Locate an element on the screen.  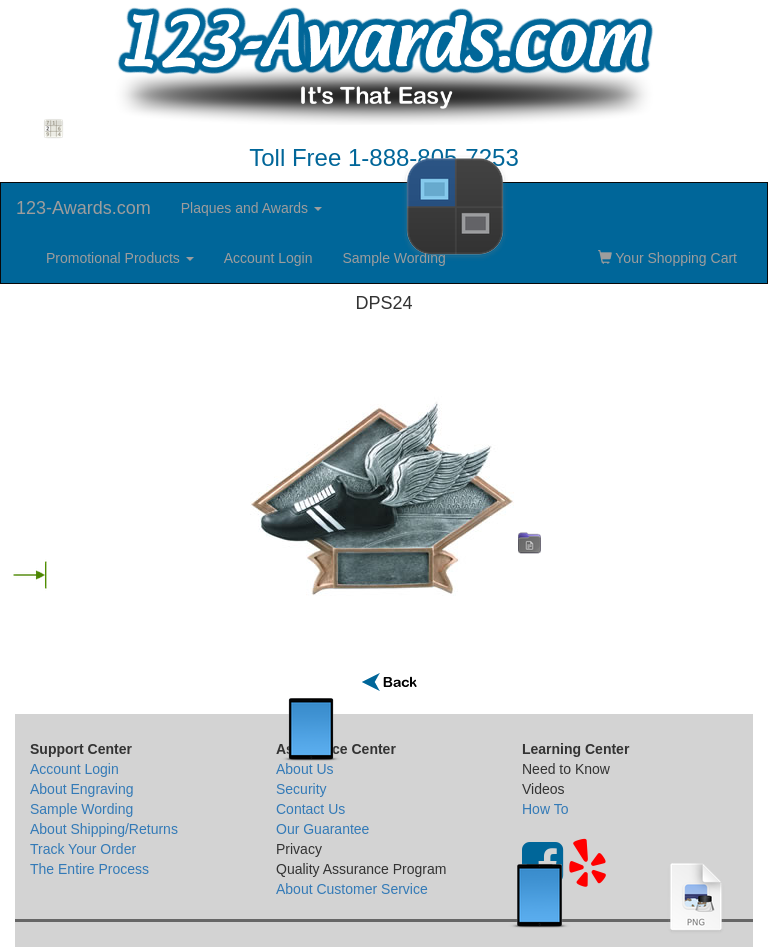
jump to the last item in a list is located at coordinates (30, 575).